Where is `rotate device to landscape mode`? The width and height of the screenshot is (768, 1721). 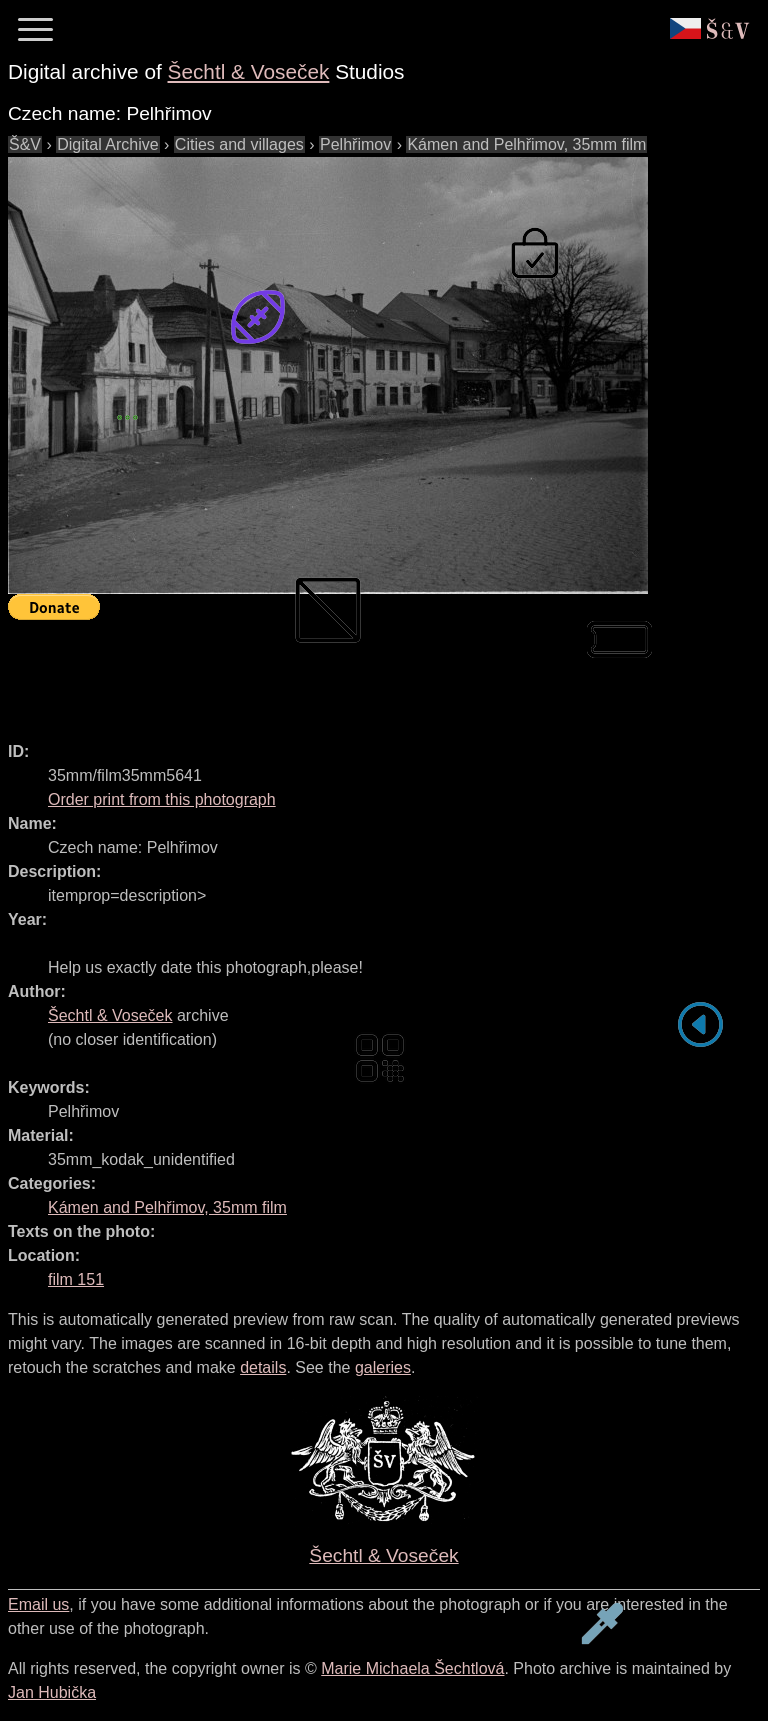
rotate device to landscape mode is located at coordinates (619, 639).